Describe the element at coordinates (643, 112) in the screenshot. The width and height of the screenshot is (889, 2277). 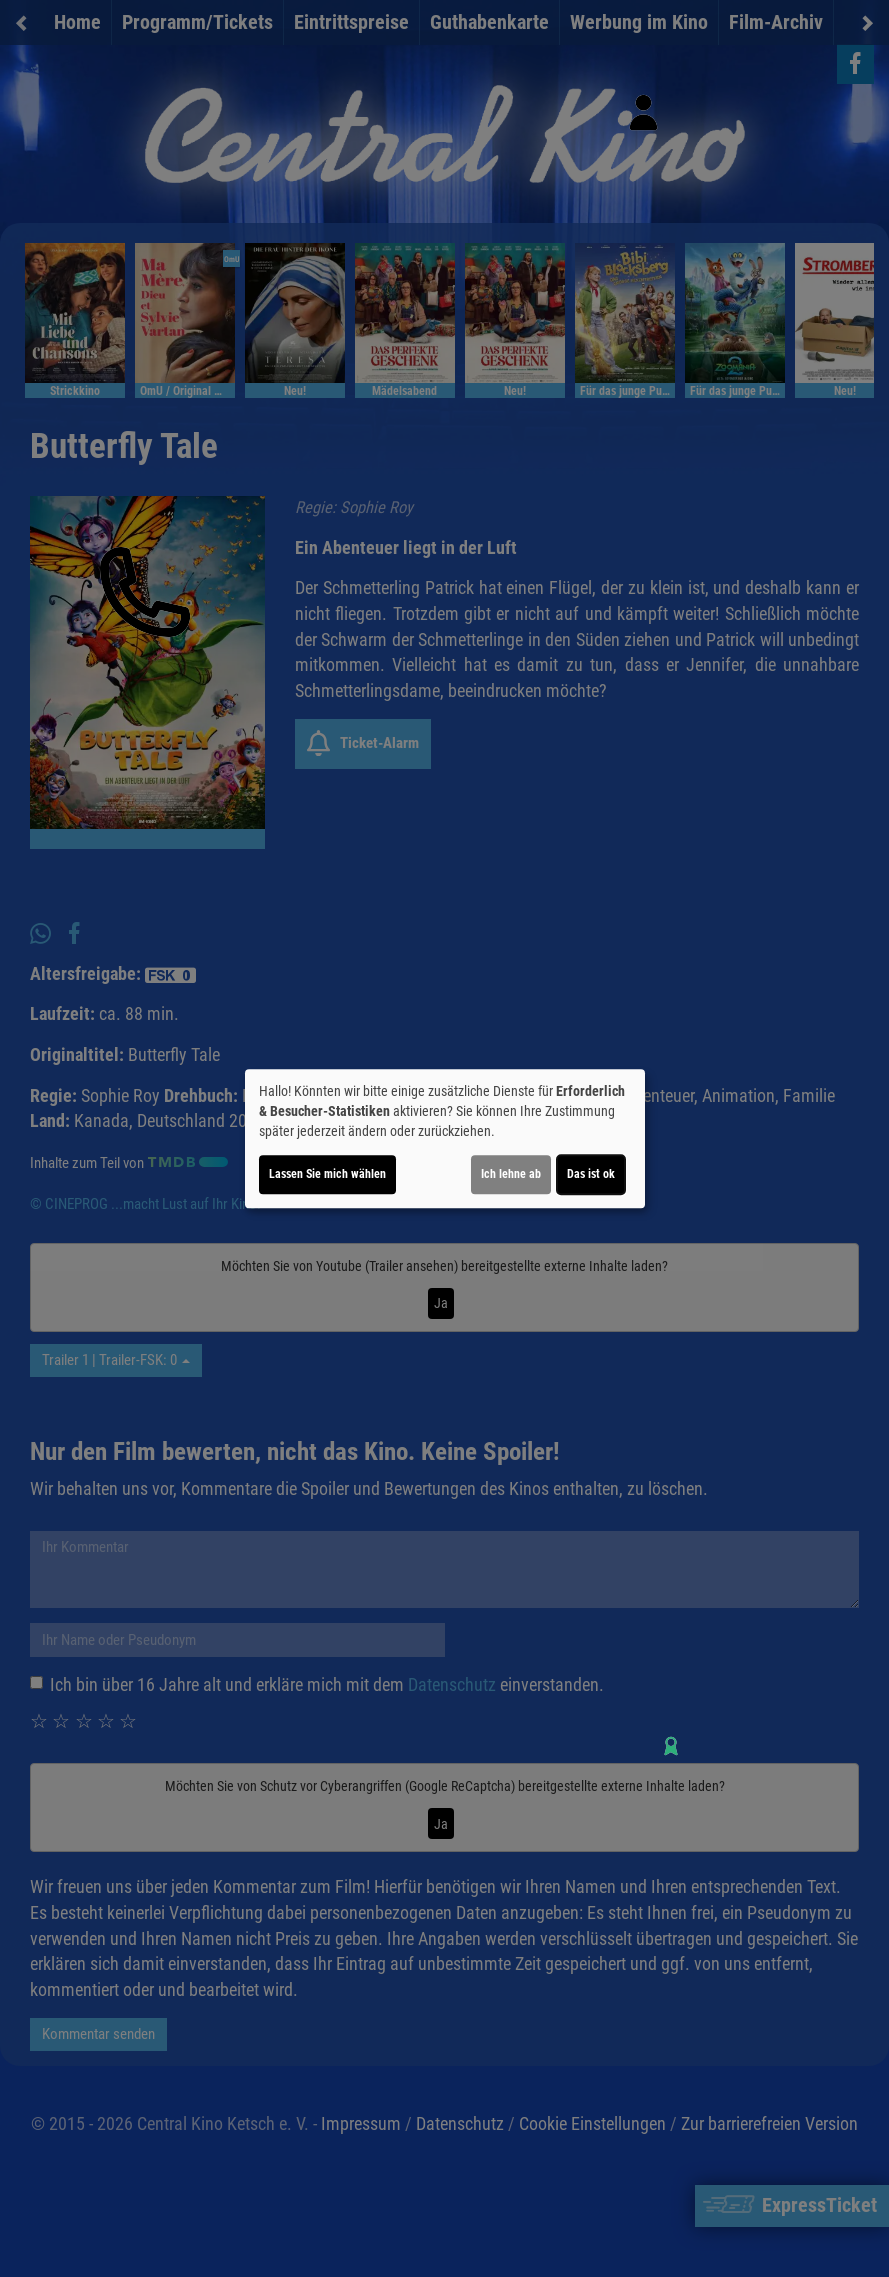
I see `view your profile` at that location.